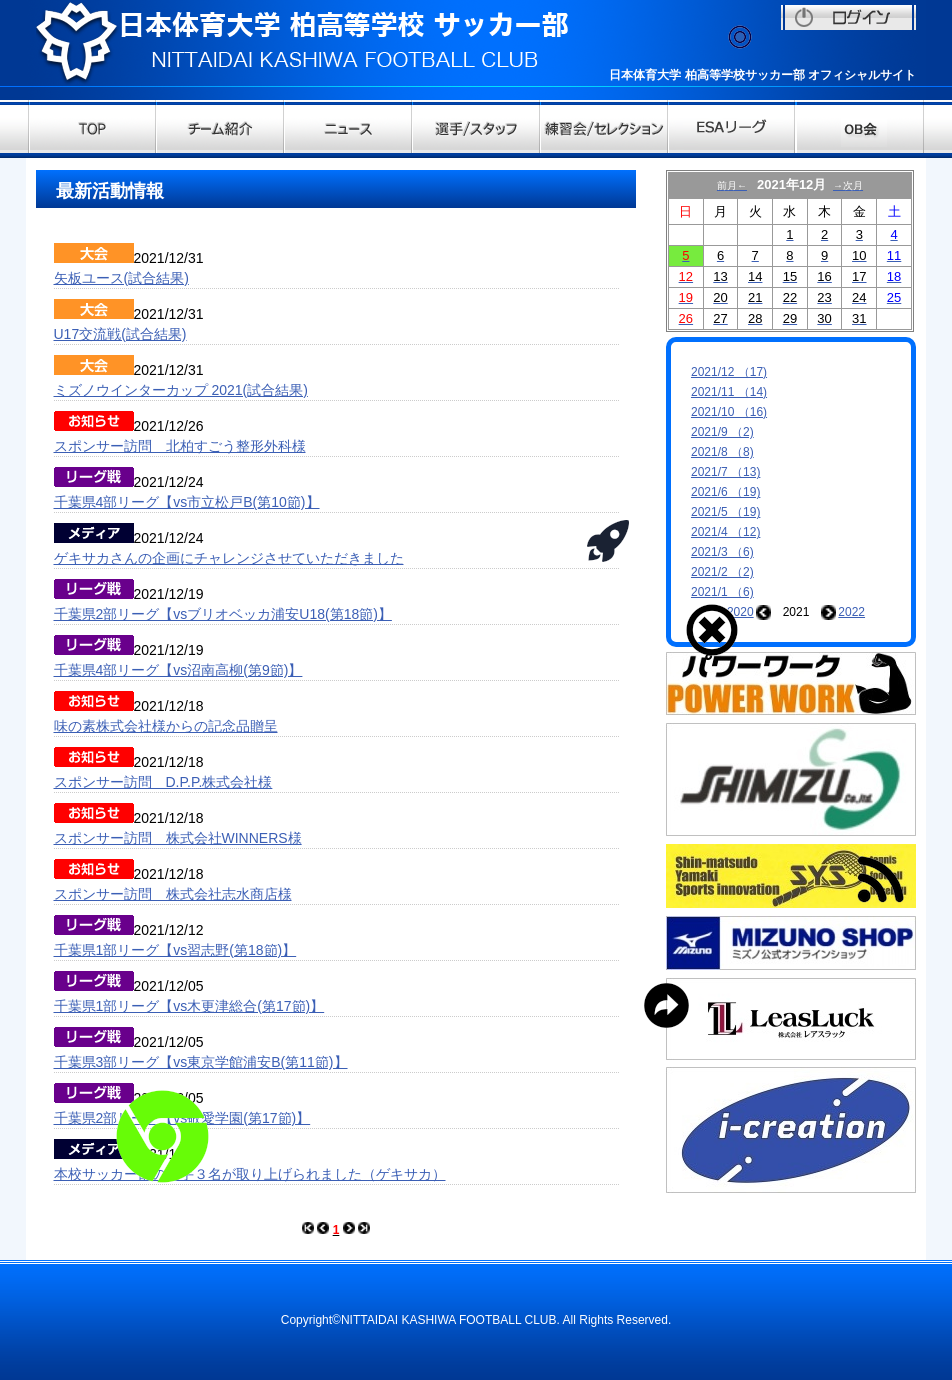 The height and width of the screenshot is (1380, 952). Describe the element at coordinates (608, 541) in the screenshot. I see `launch or deploy an application` at that location.